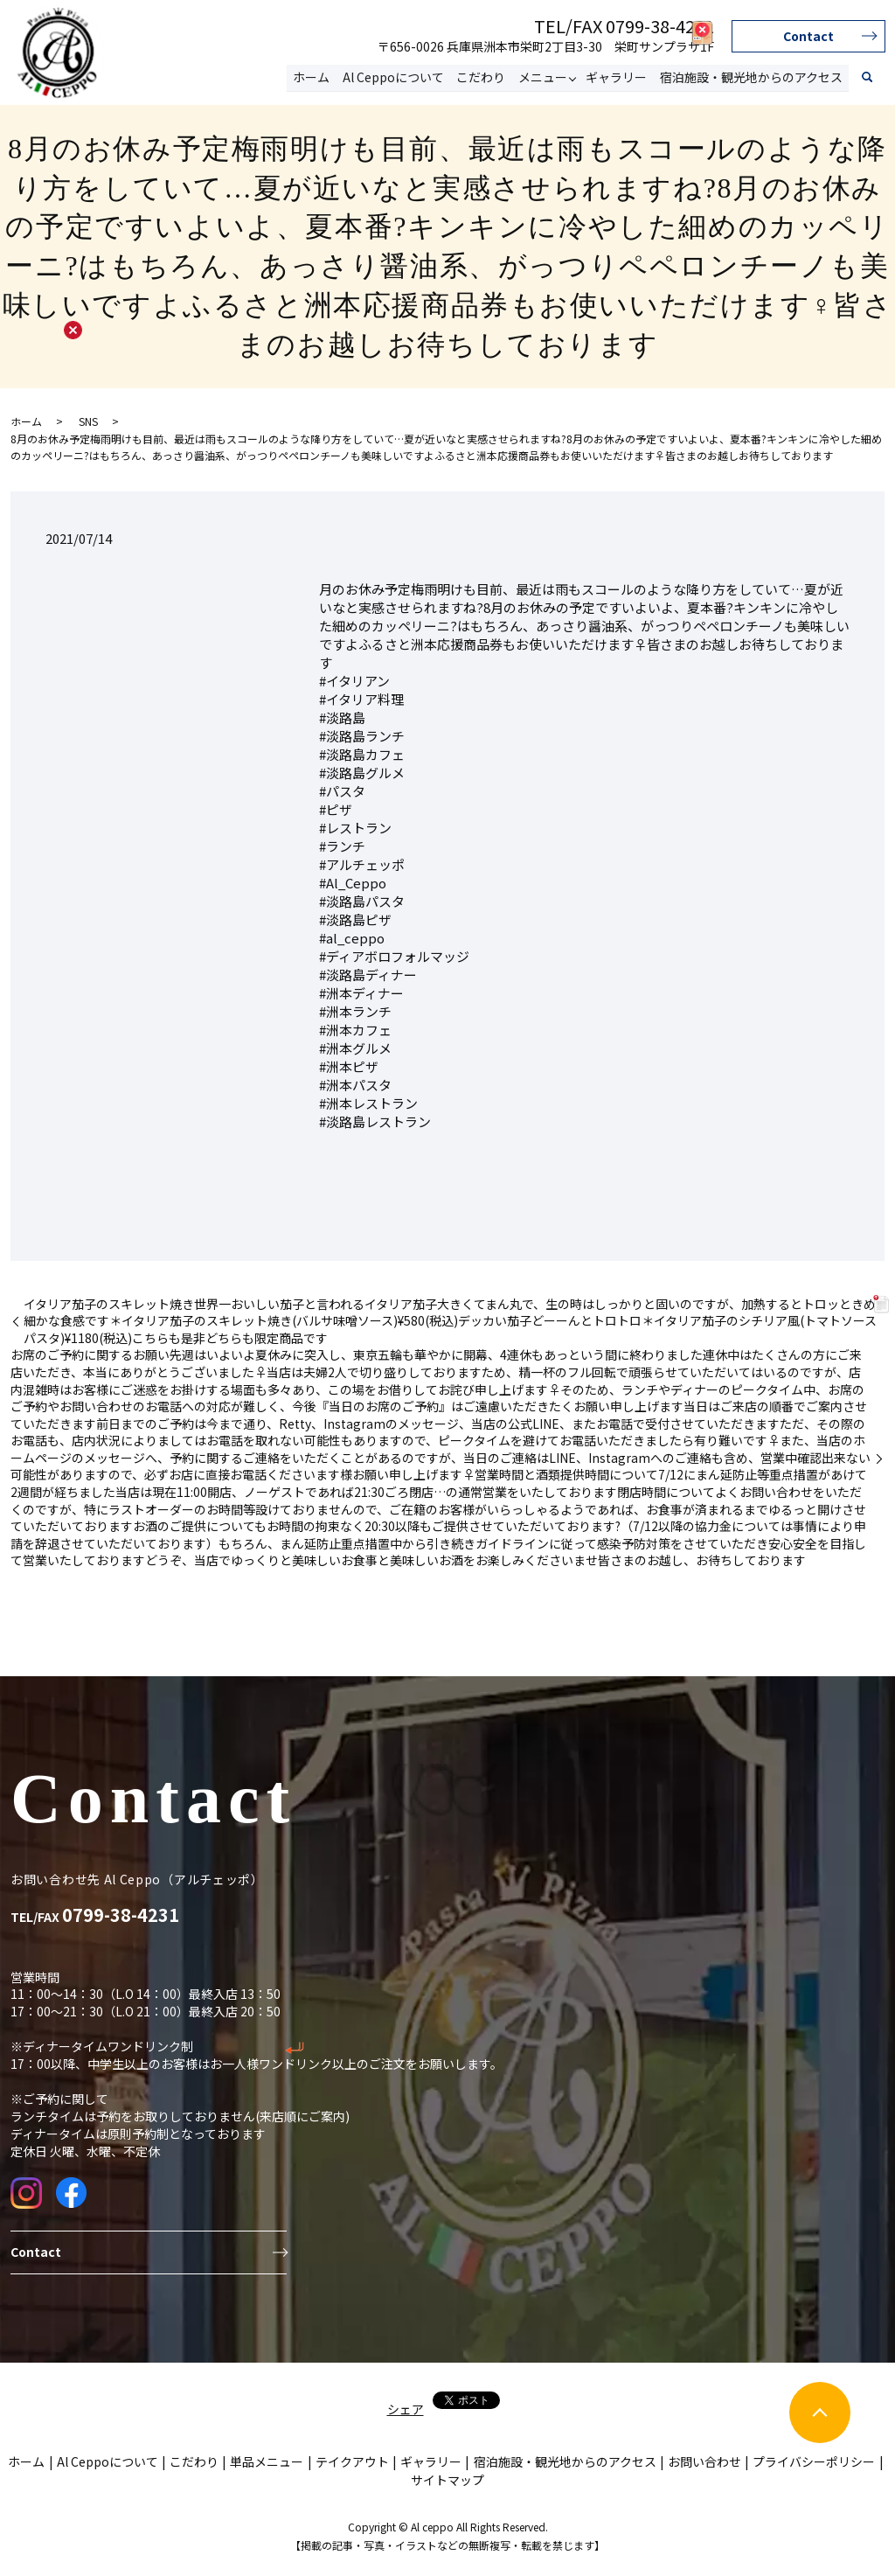  What do you see at coordinates (881, 1304) in the screenshot?
I see `send a file via bluetooth` at bounding box center [881, 1304].